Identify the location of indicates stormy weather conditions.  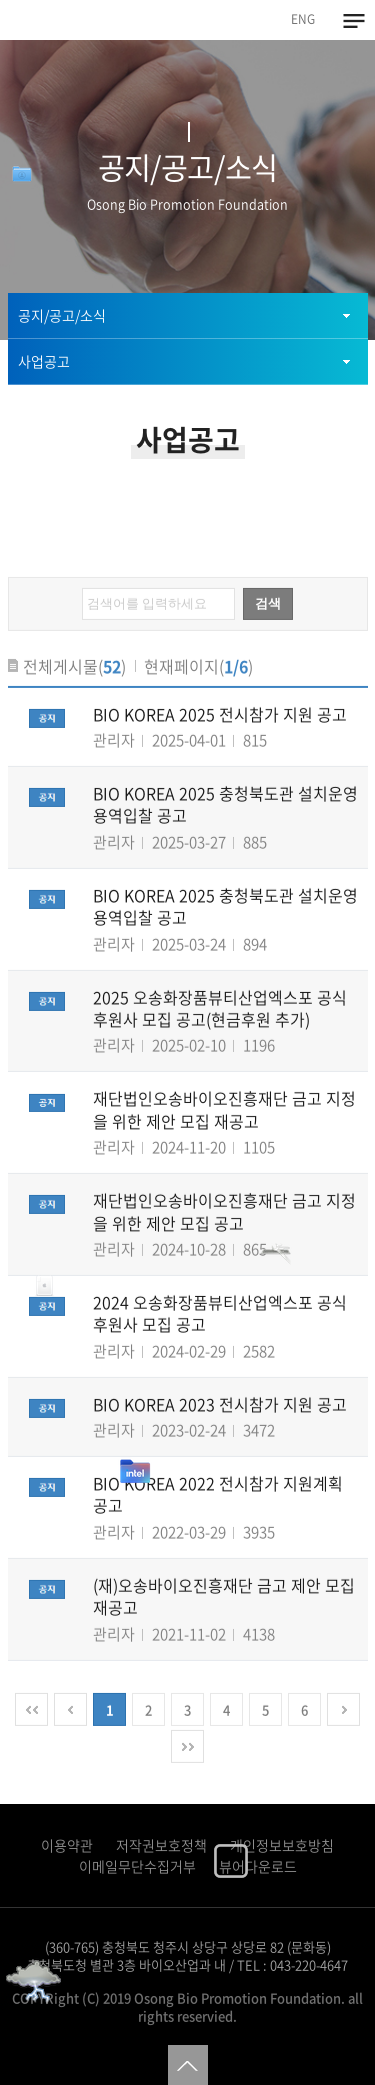
(33, 1977).